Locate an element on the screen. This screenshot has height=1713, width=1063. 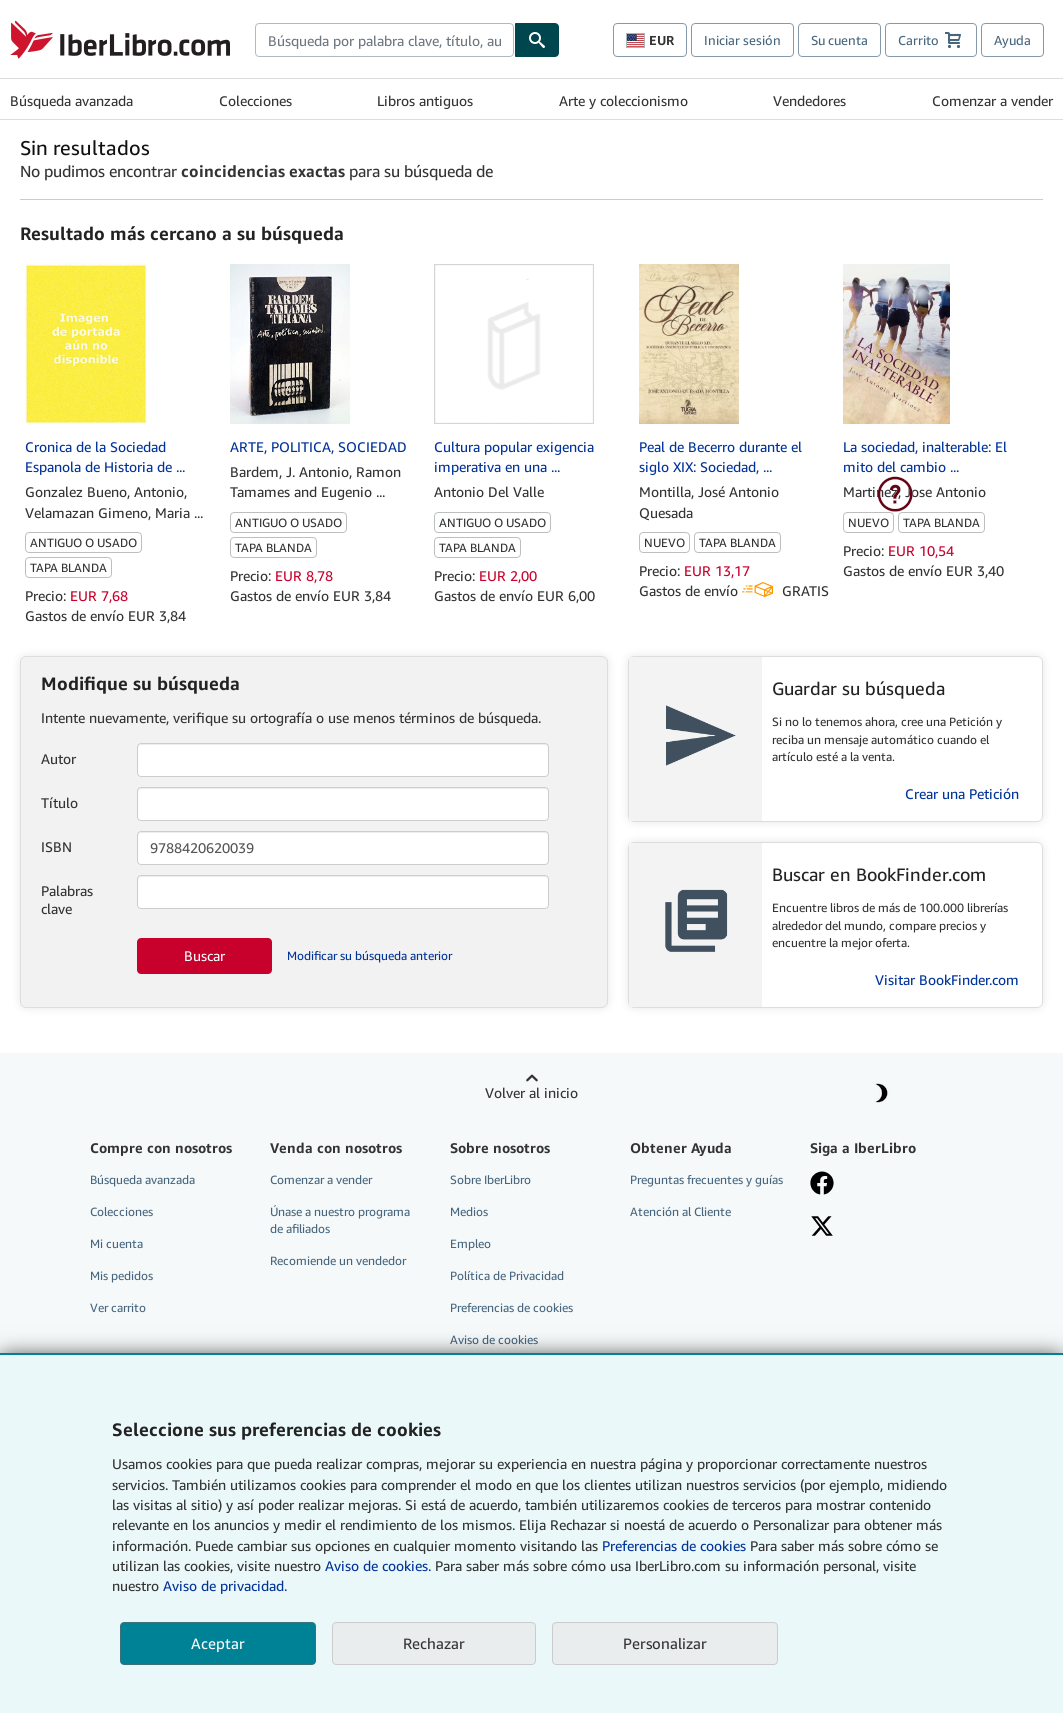
toggle dark mode or night theme is located at coordinates (881, 1093).